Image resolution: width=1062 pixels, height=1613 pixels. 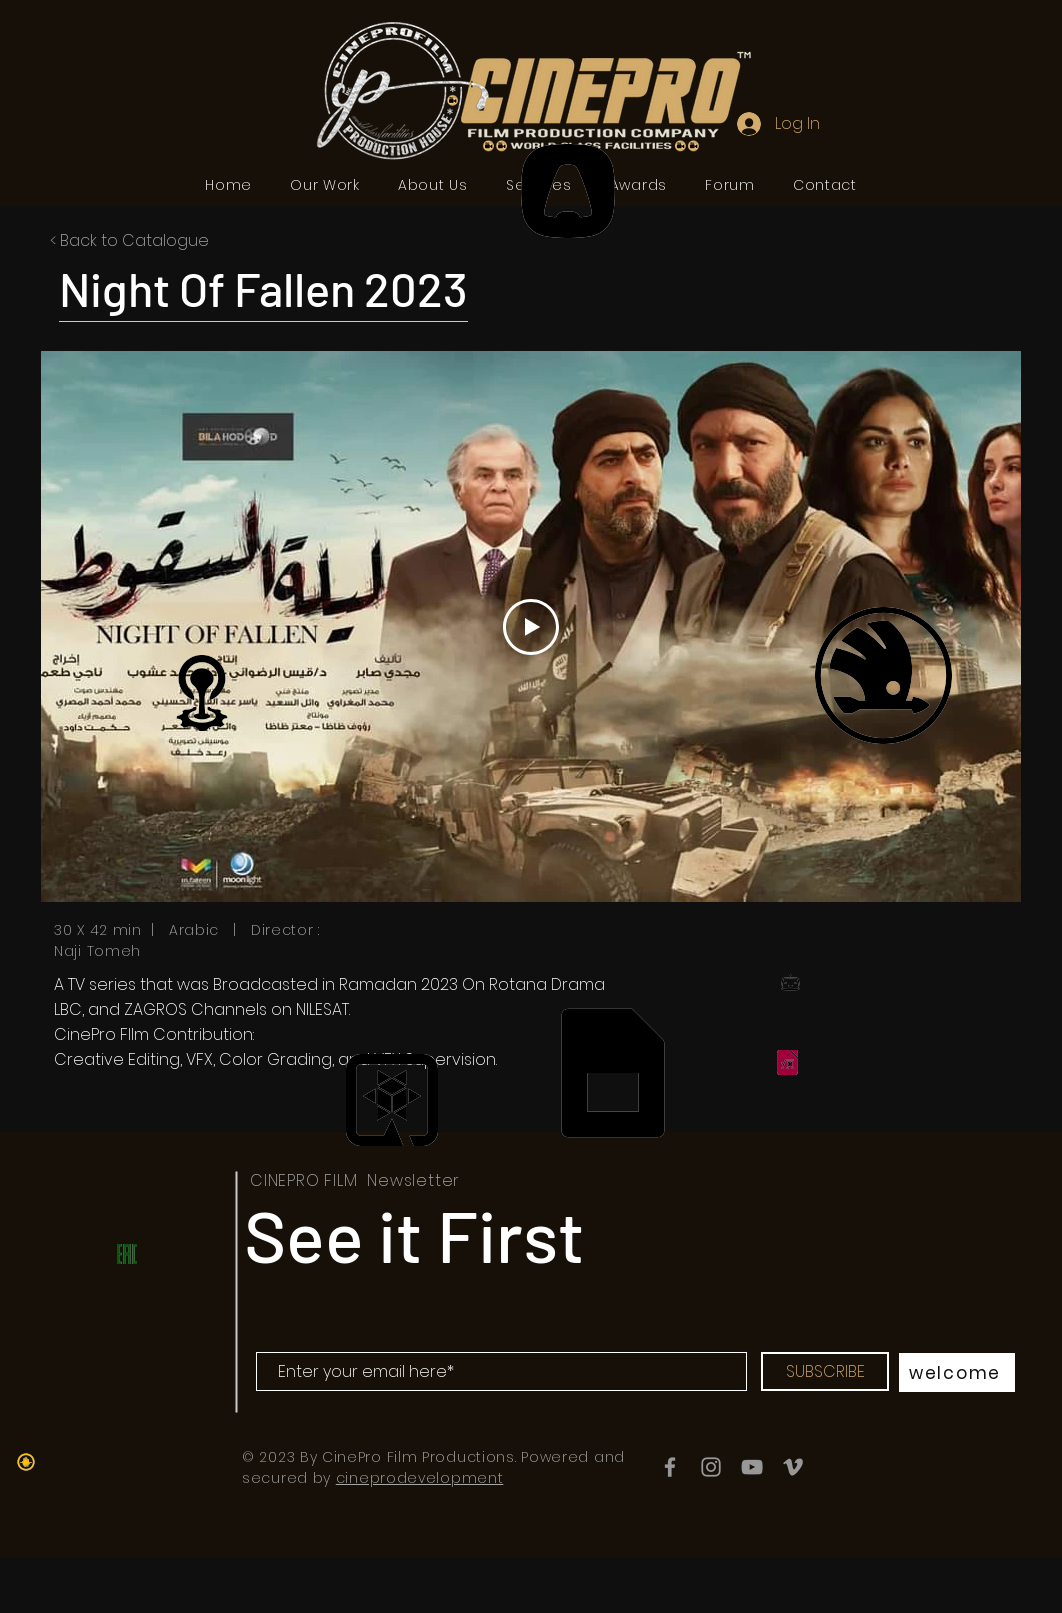 I want to click on view SIM card information, so click(x=613, y=1073).